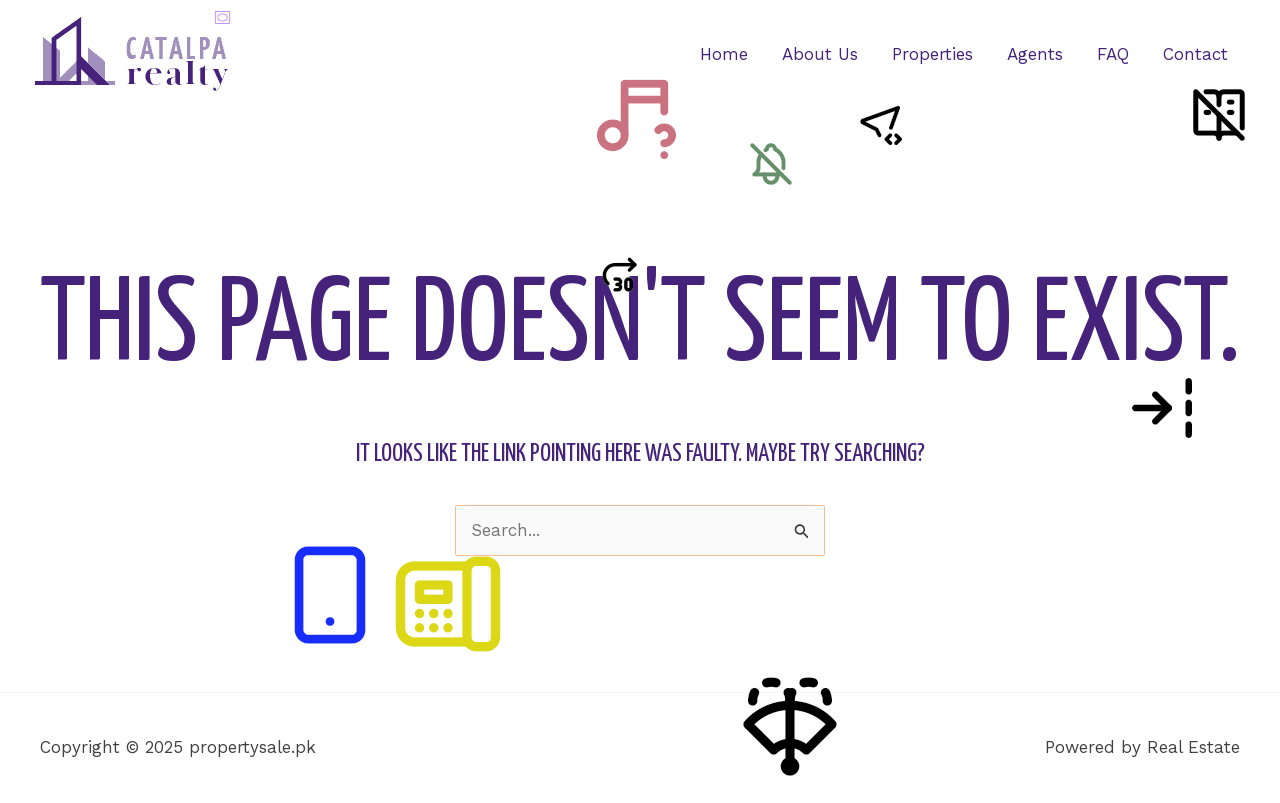 The width and height of the screenshot is (1280, 803). I want to click on get help identifying a song, so click(636, 115).